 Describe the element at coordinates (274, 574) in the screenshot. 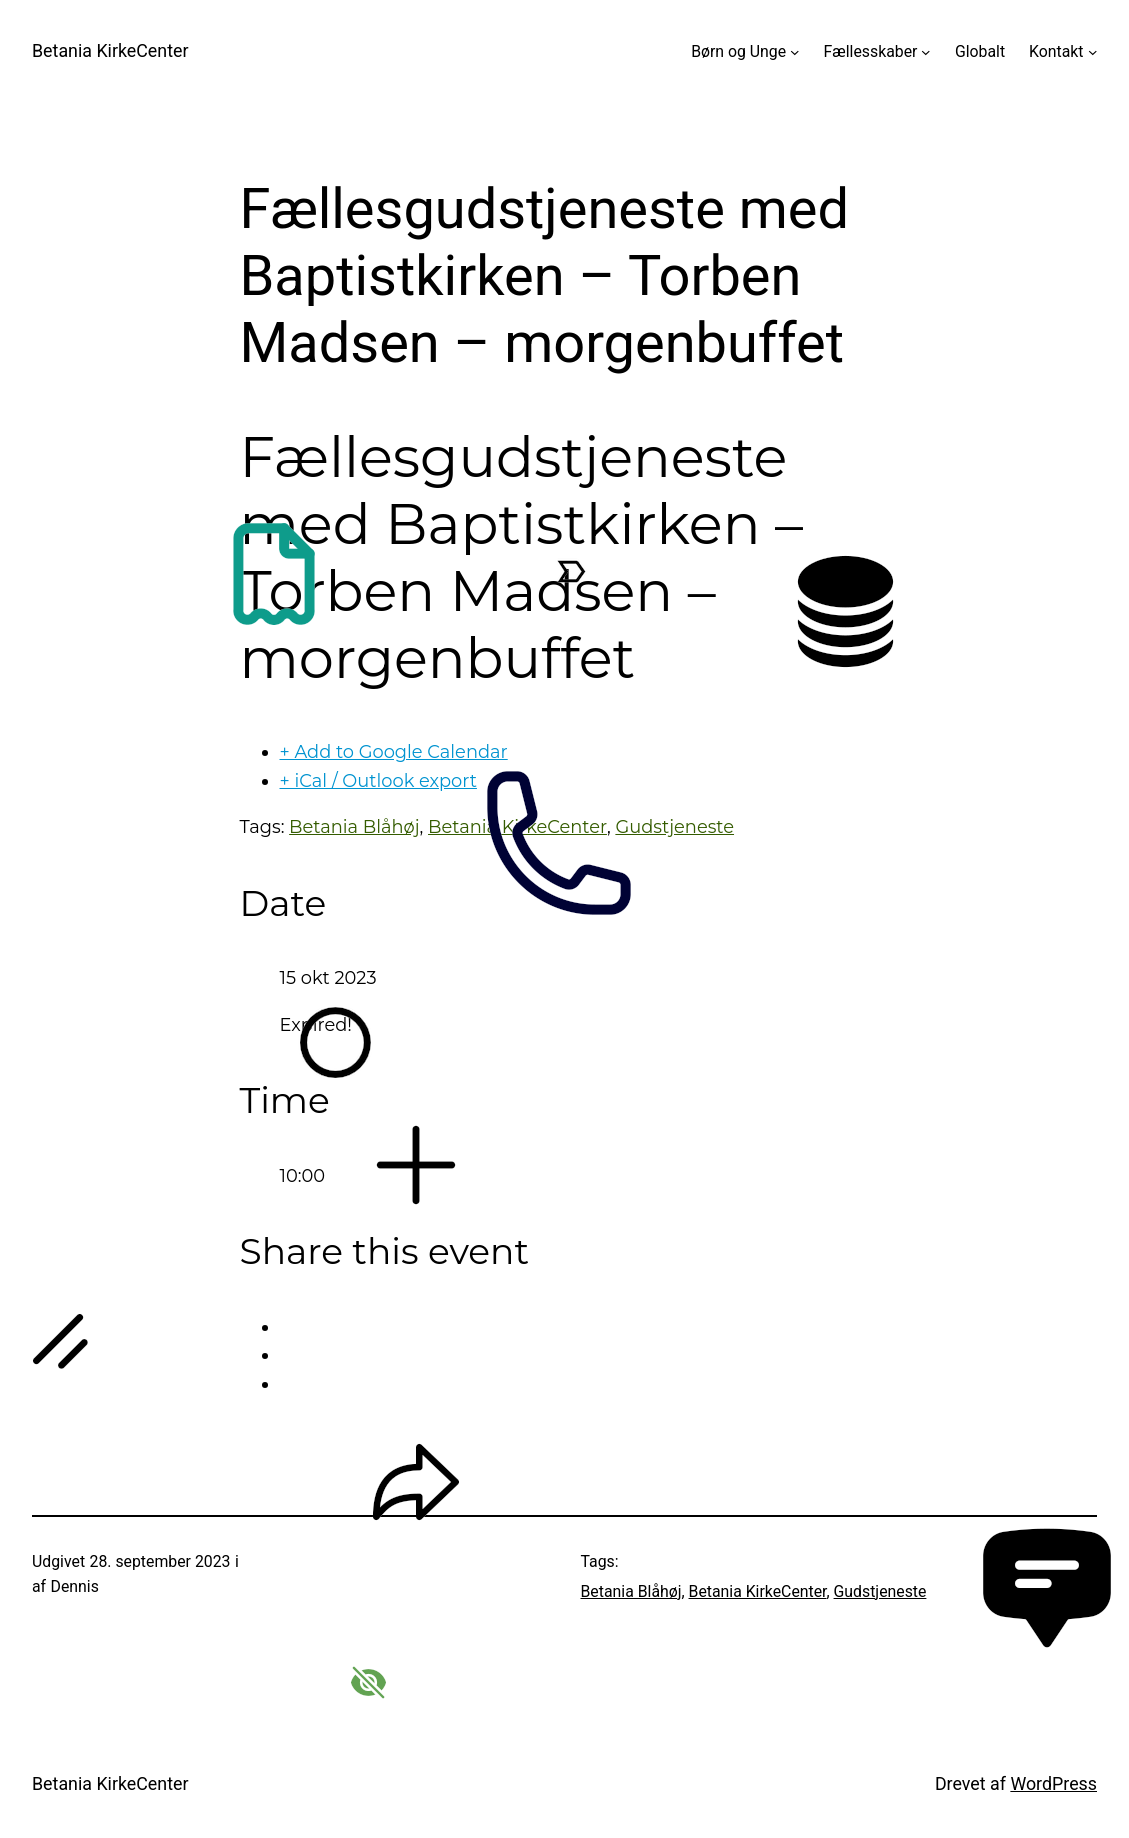

I see `view invoice or billing details` at that location.